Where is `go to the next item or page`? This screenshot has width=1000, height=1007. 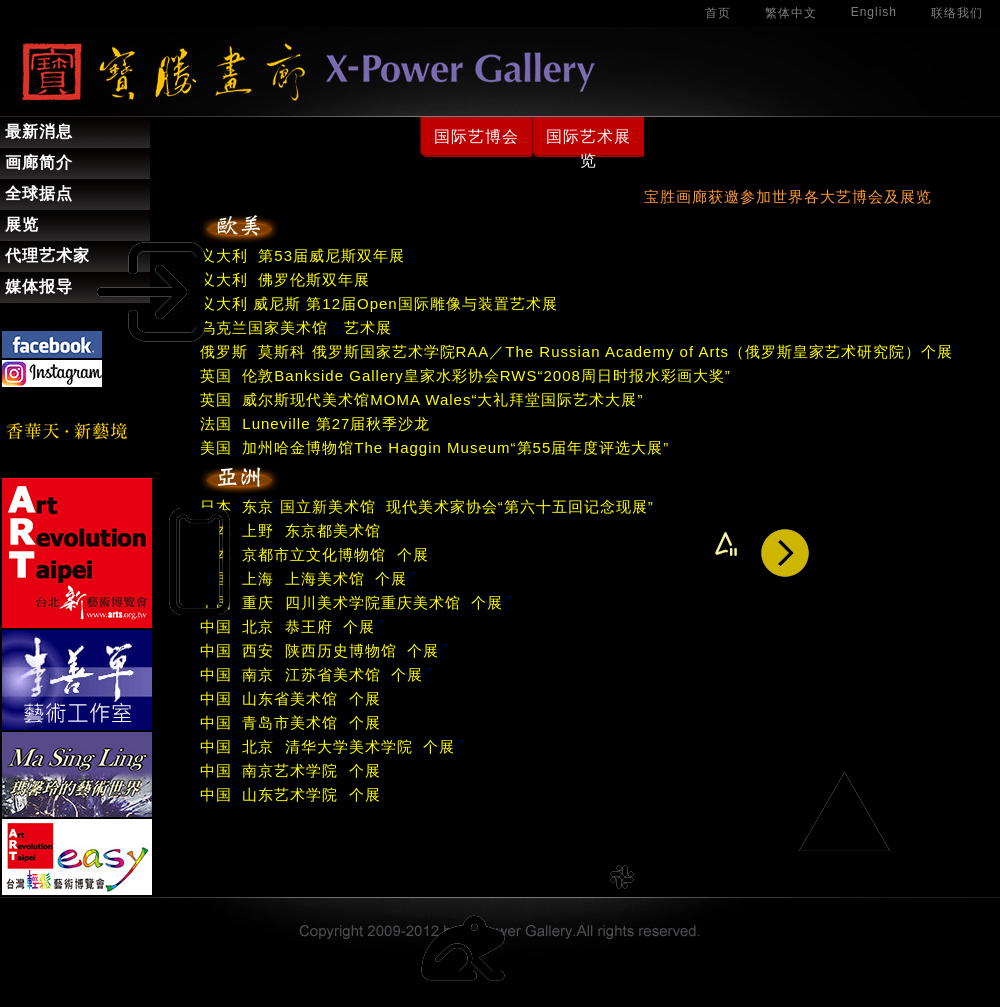 go to the next item or page is located at coordinates (785, 553).